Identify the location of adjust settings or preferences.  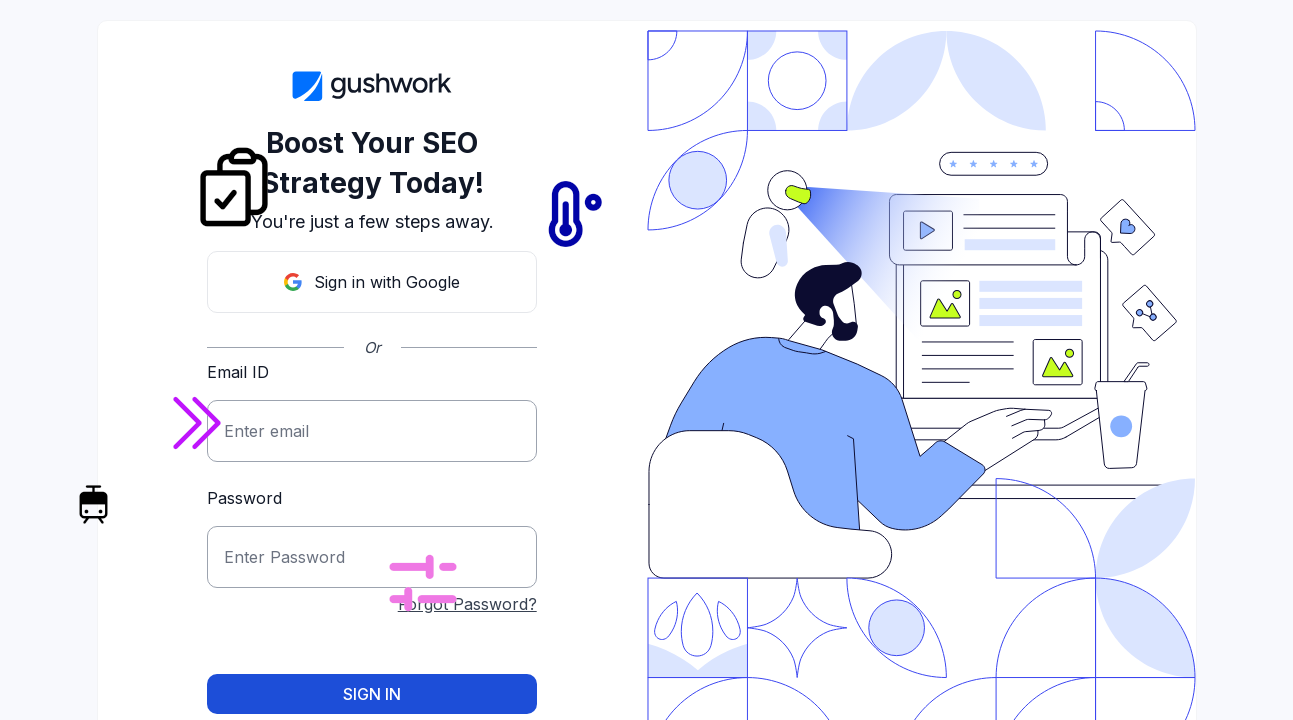
(423, 583).